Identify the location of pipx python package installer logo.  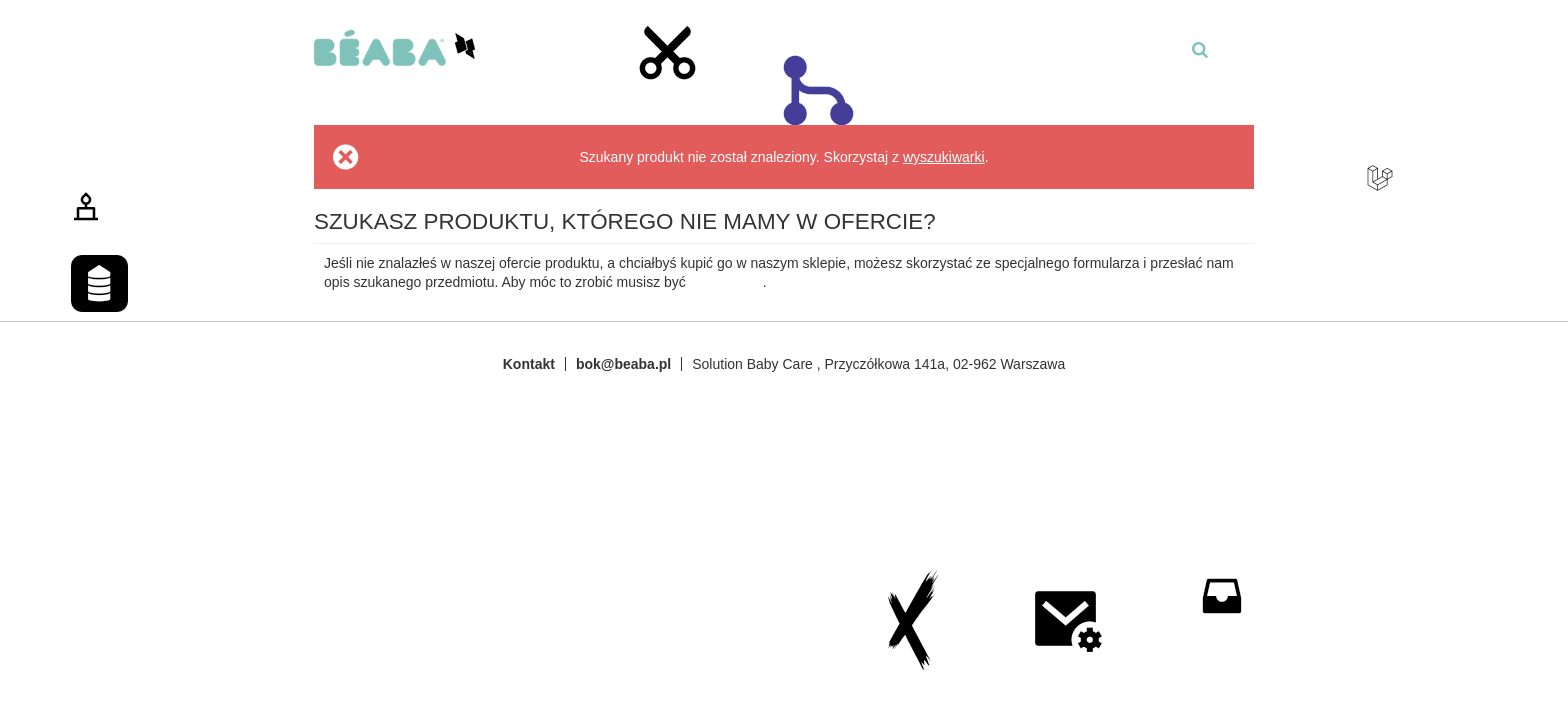
(913, 620).